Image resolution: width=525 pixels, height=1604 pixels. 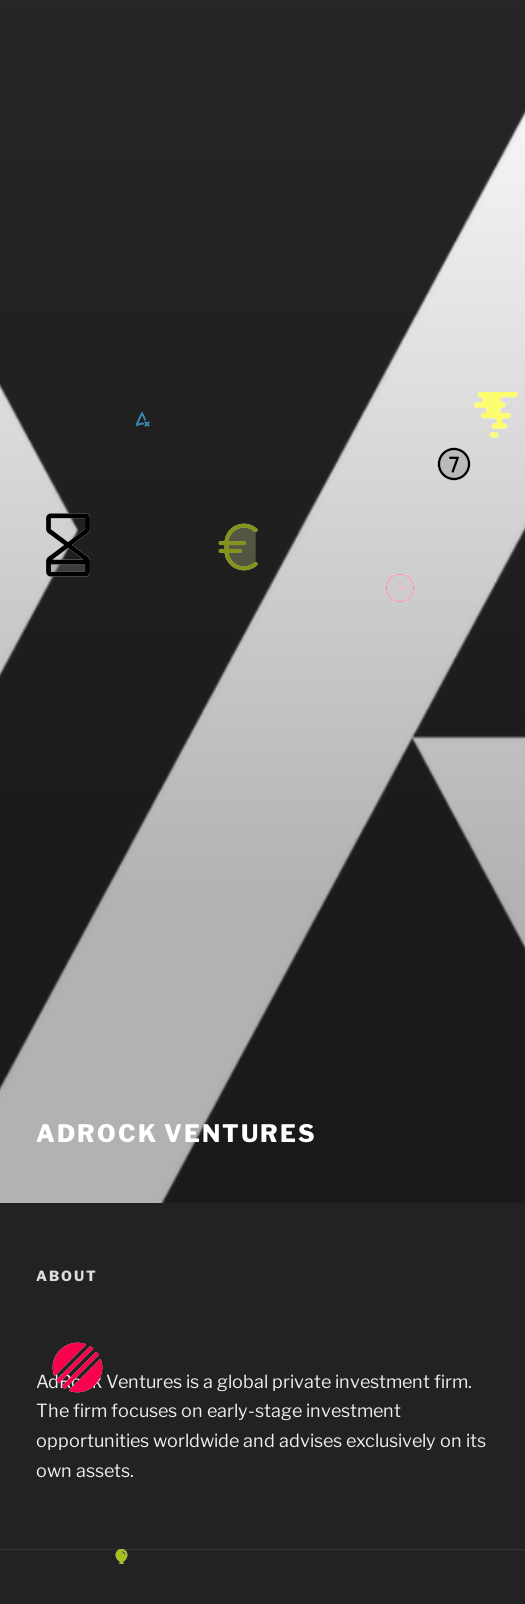 What do you see at coordinates (121, 1556) in the screenshot?
I see `view celebration or birthday events` at bounding box center [121, 1556].